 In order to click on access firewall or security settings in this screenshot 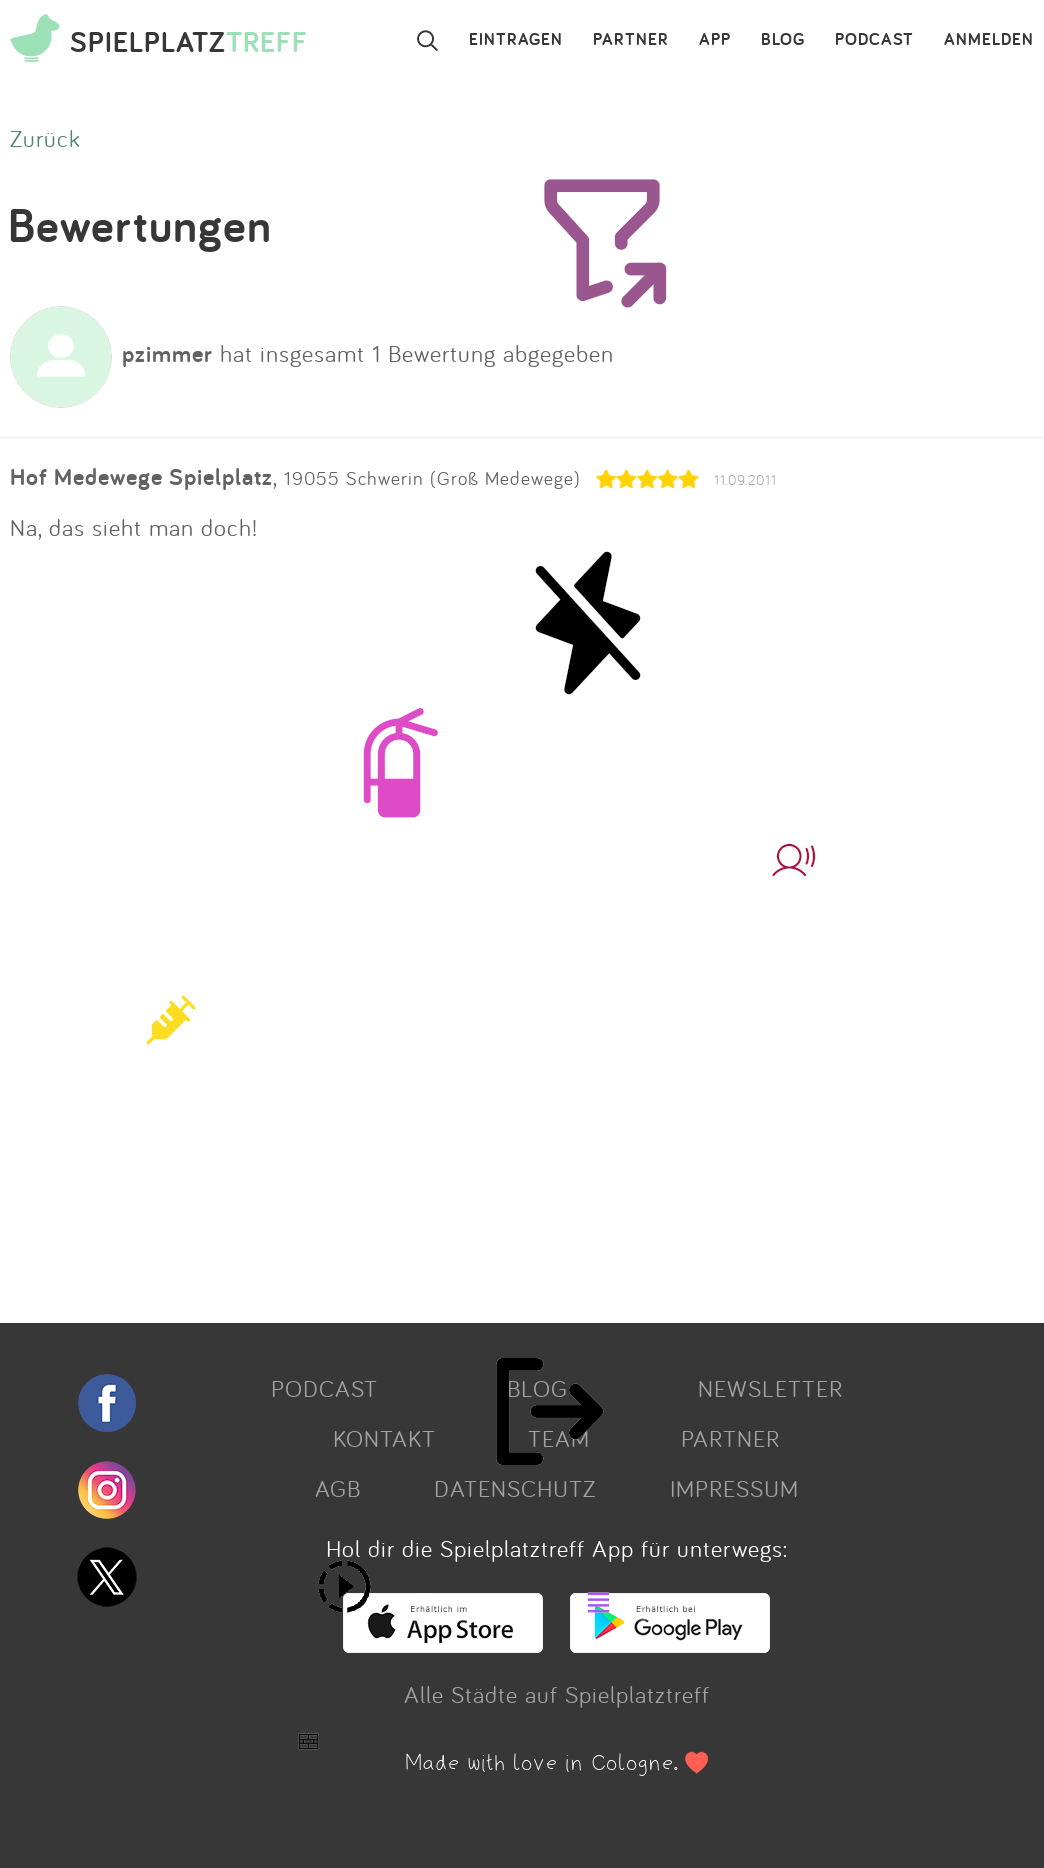, I will do `click(308, 1741)`.